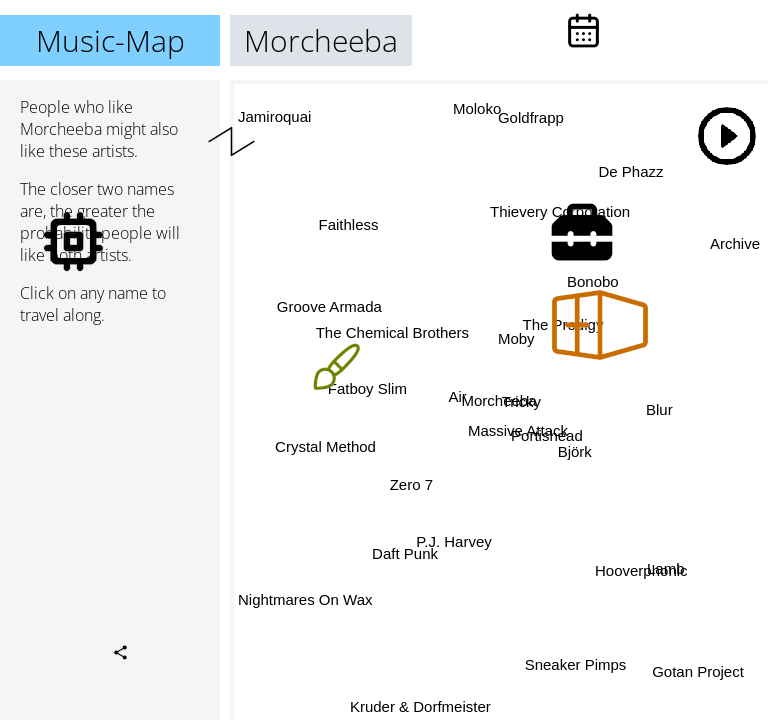 This screenshot has height=720, width=768. I want to click on view calendar with scheduled events, so click(583, 30).